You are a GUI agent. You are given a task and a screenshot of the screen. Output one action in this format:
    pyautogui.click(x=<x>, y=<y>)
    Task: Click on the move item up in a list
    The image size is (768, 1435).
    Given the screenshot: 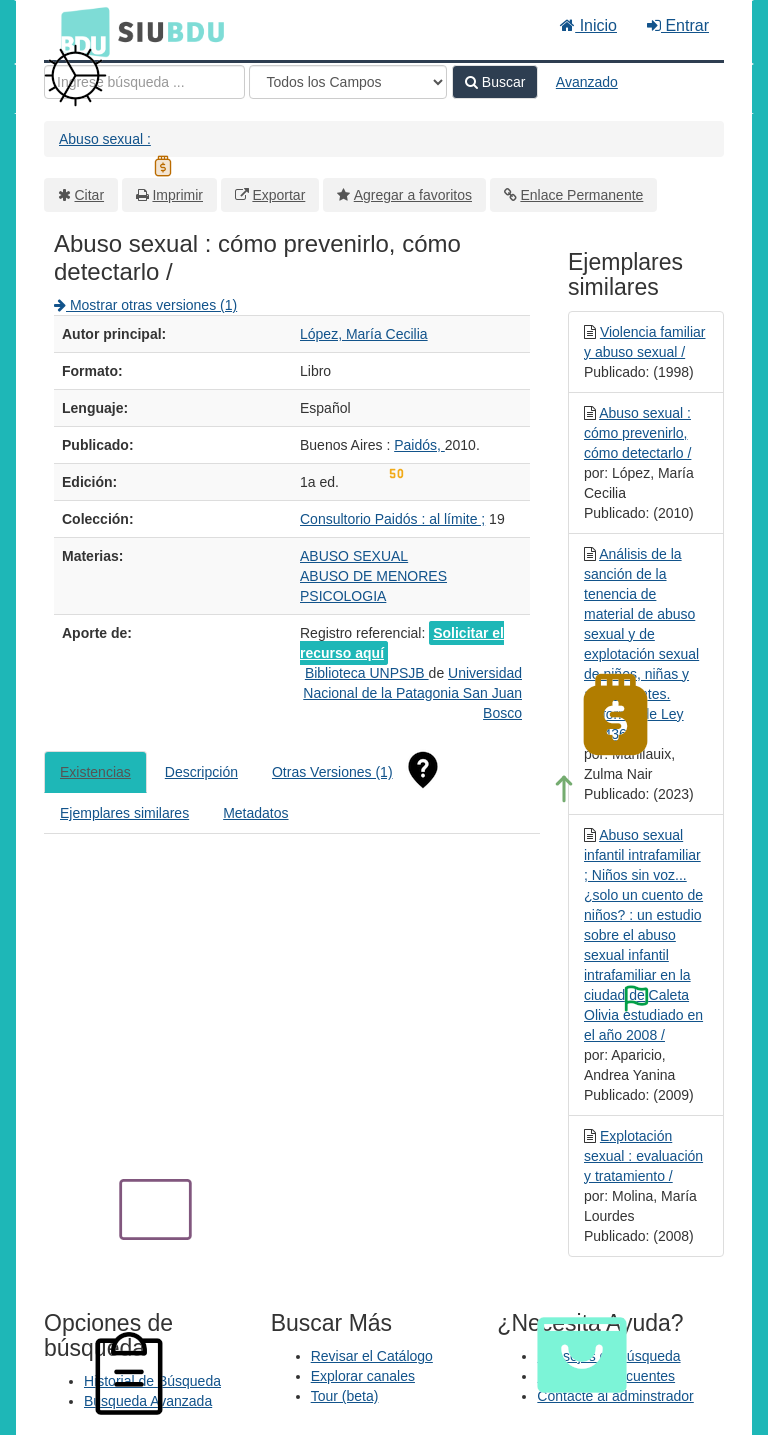 What is the action you would take?
    pyautogui.click(x=564, y=789)
    